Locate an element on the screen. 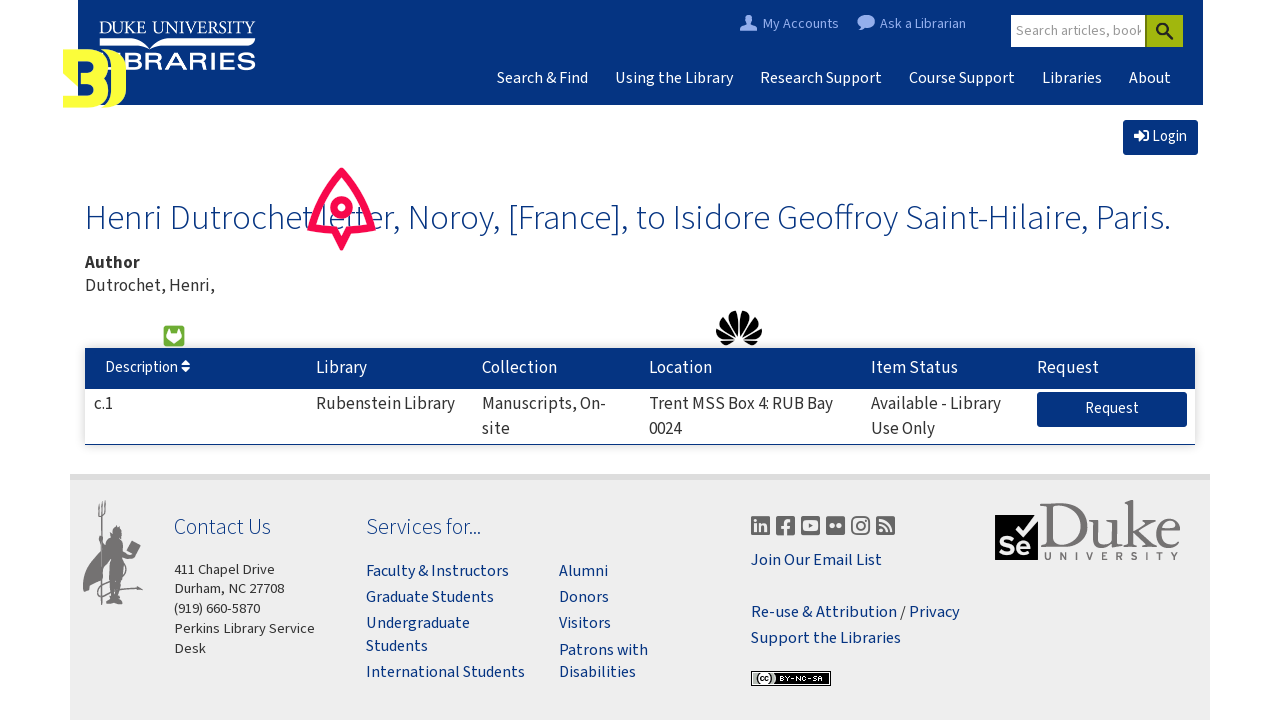 Image resolution: width=1280 pixels, height=720 pixels. selenium browser automation framework logo is located at coordinates (1016, 537).